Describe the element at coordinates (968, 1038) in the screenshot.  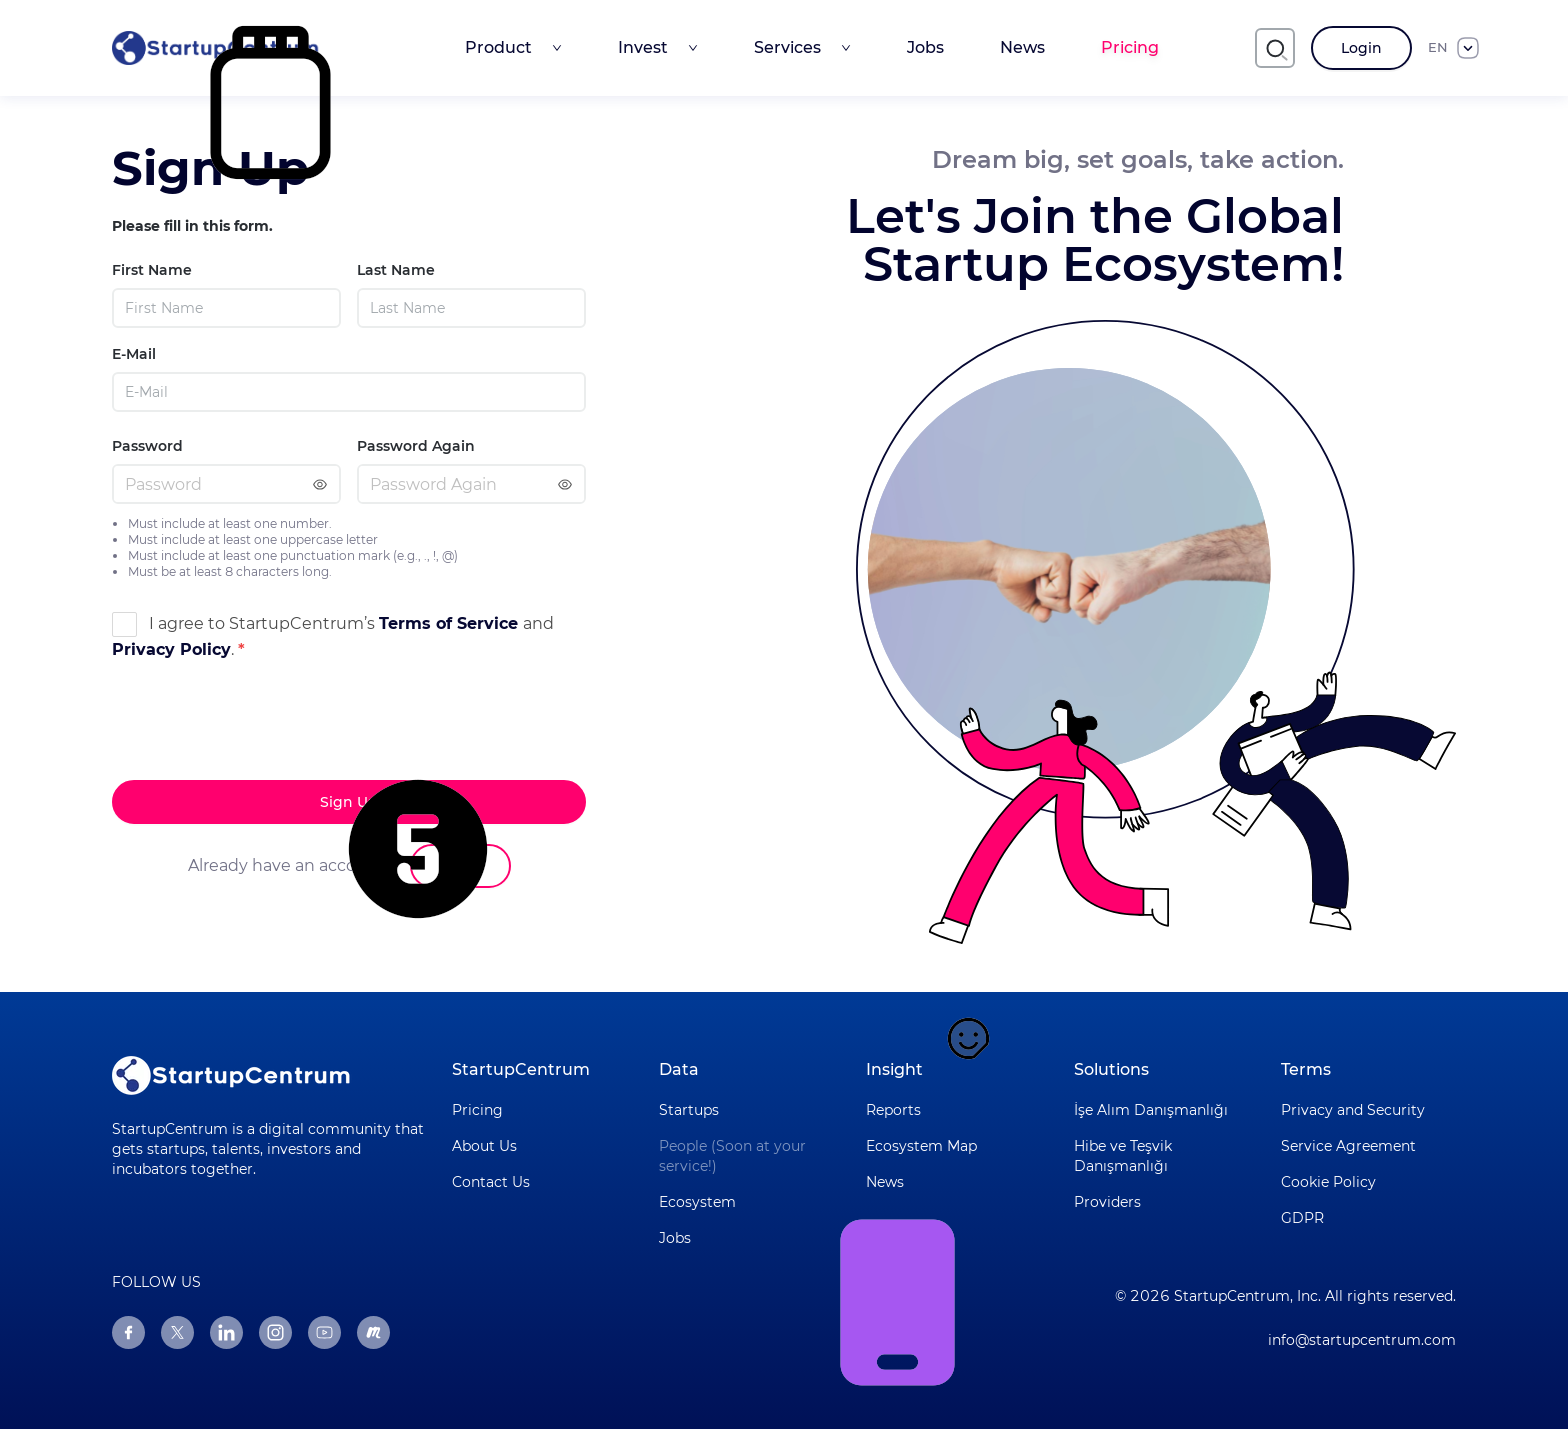
I see `add a sticker or emoji to your message` at that location.